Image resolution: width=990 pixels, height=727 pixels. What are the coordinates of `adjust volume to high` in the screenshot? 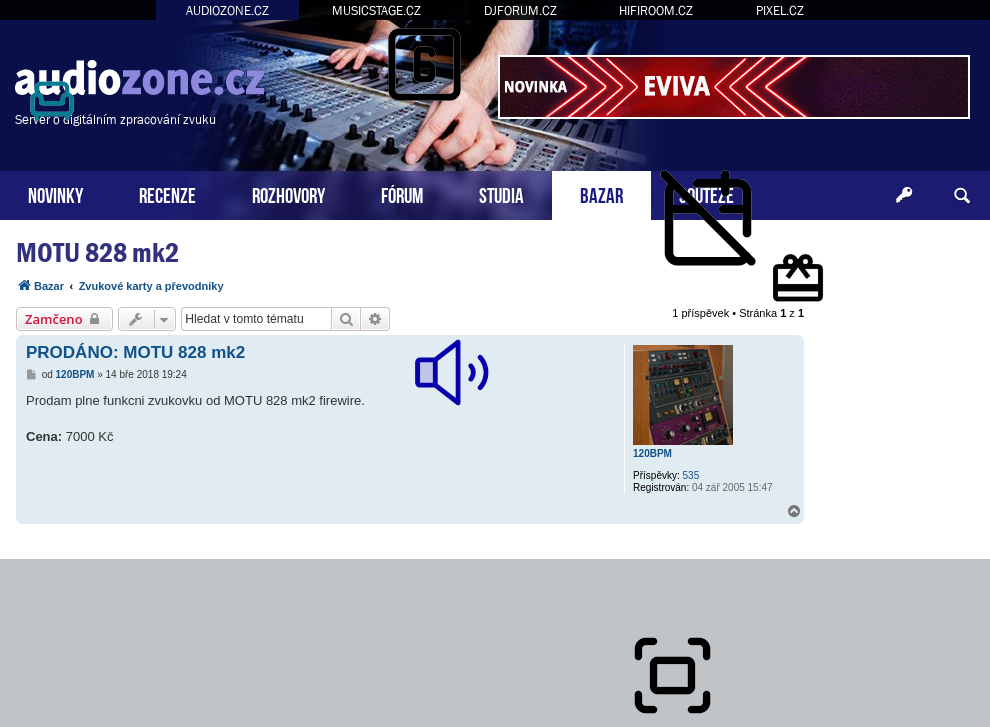 It's located at (450, 372).